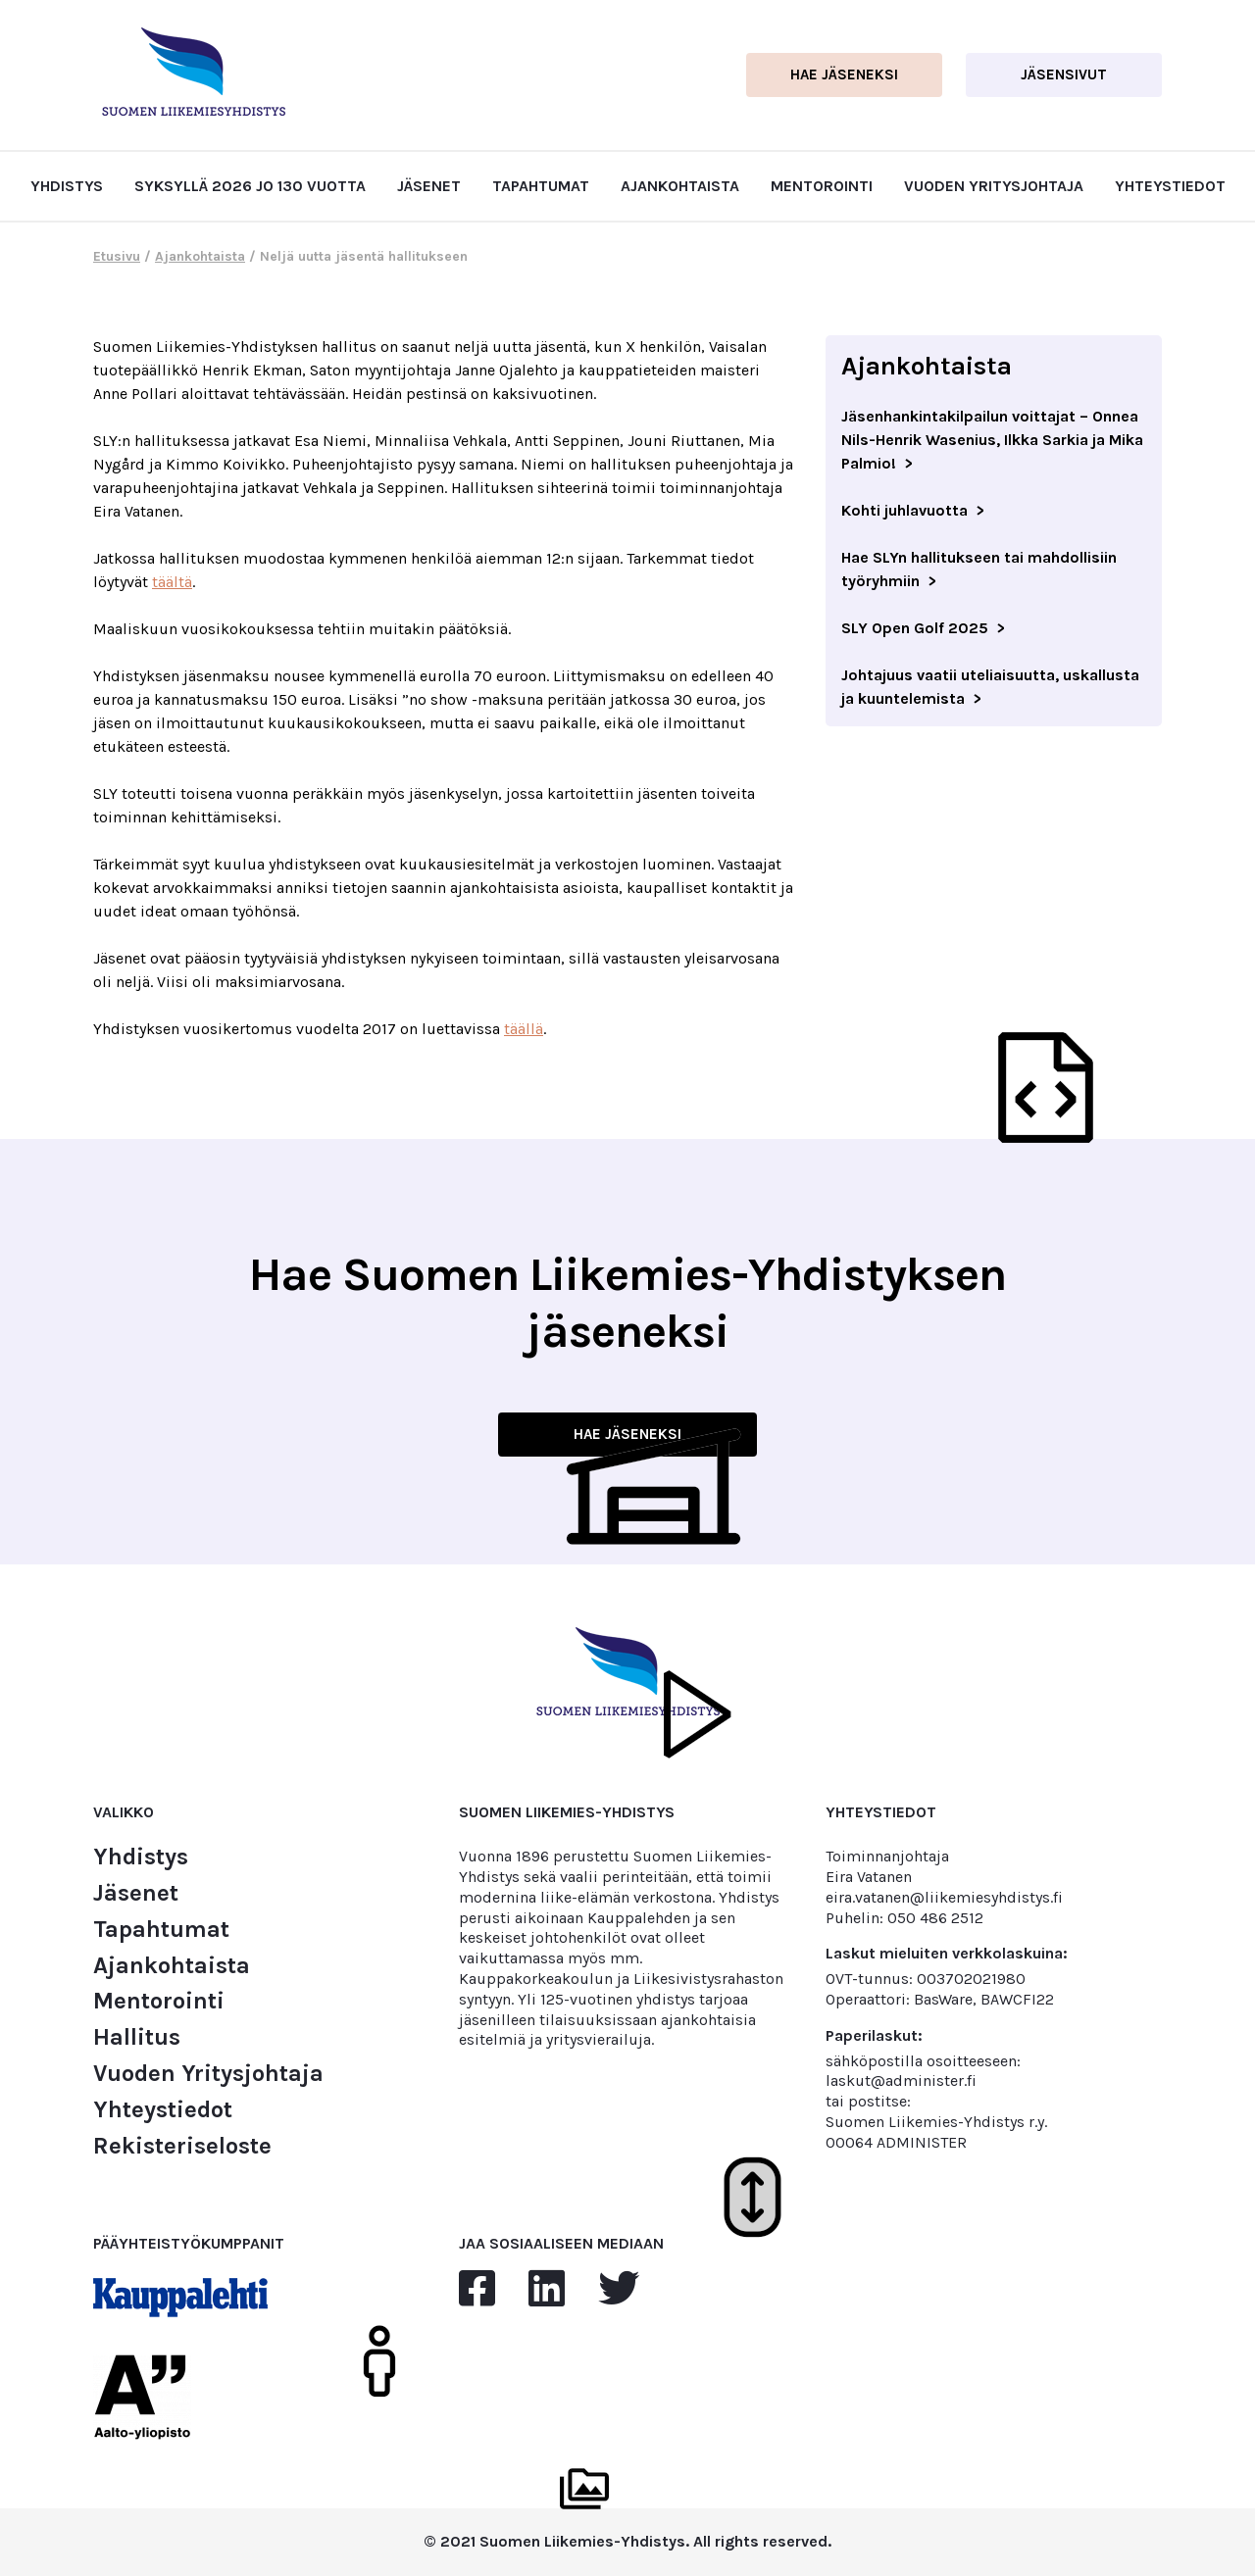 The image size is (1255, 2576). What do you see at coordinates (752, 2197) in the screenshot?
I see `scroll up or down on the page` at bounding box center [752, 2197].